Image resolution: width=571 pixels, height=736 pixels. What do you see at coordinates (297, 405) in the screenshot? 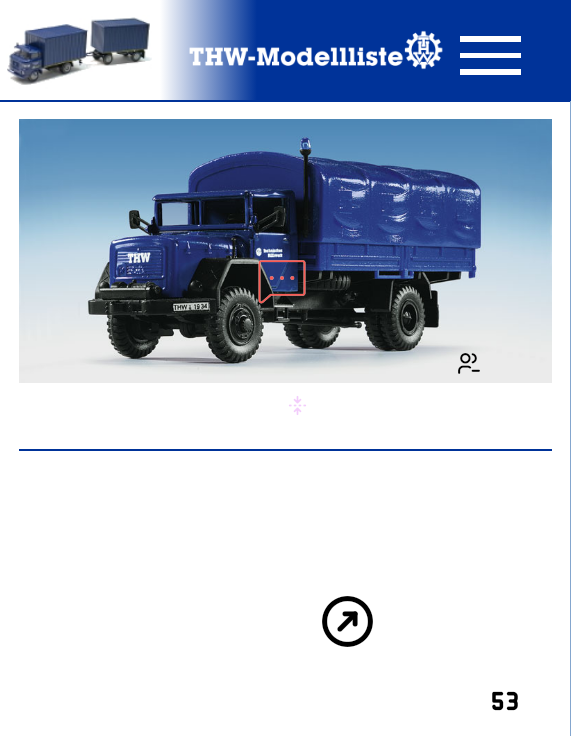
I see `collapse or fold content section` at bounding box center [297, 405].